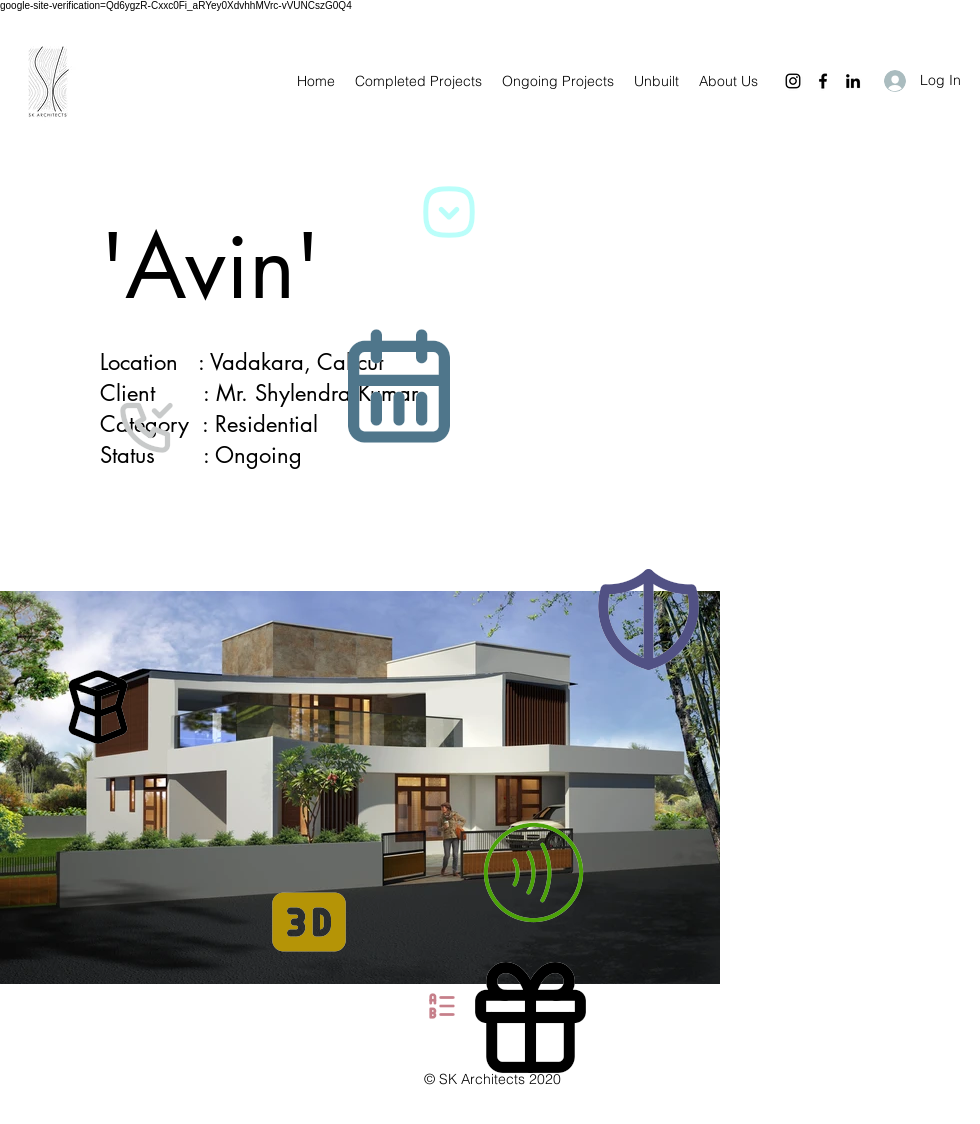 The width and height of the screenshot is (980, 1124). What do you see at coordinates (449, 212) in the screenshot?
I see `expand dropdown menu or content` at bounding box center [449, 212].